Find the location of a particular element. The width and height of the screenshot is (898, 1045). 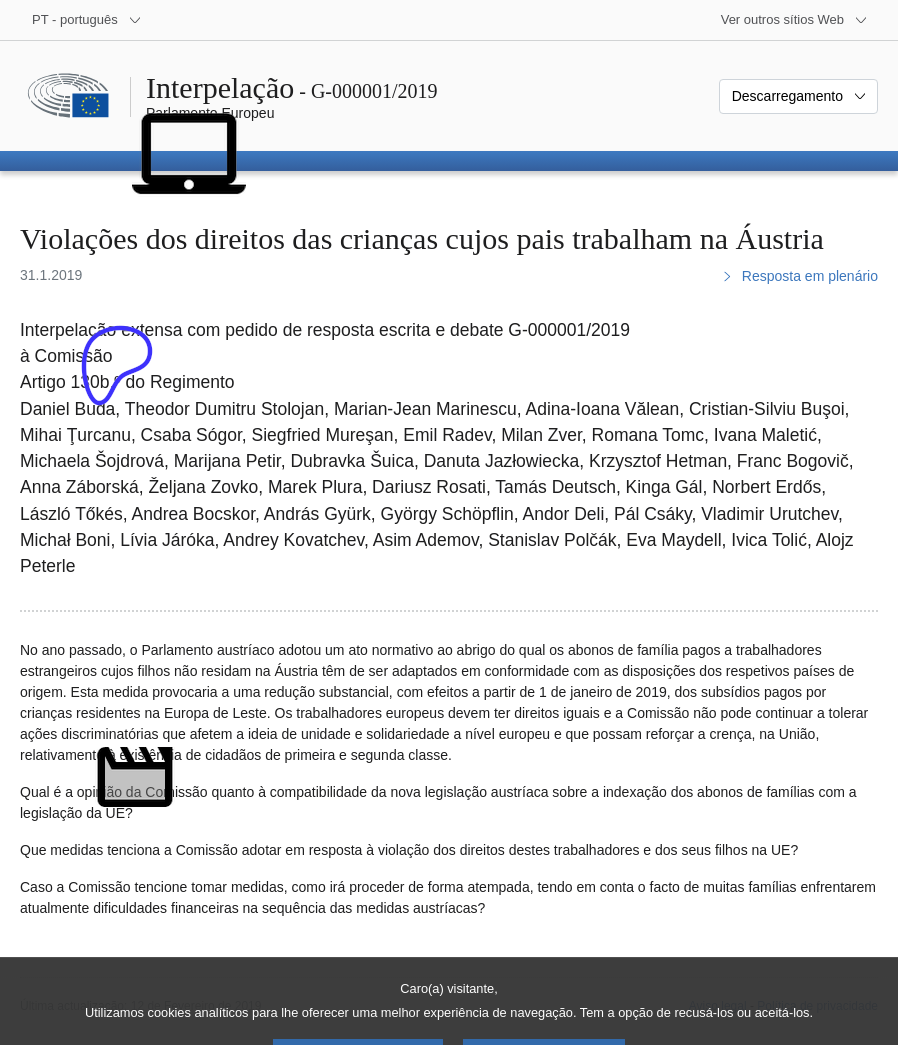

access mac or laptop-specific settings is located at coordinates (189, 156).